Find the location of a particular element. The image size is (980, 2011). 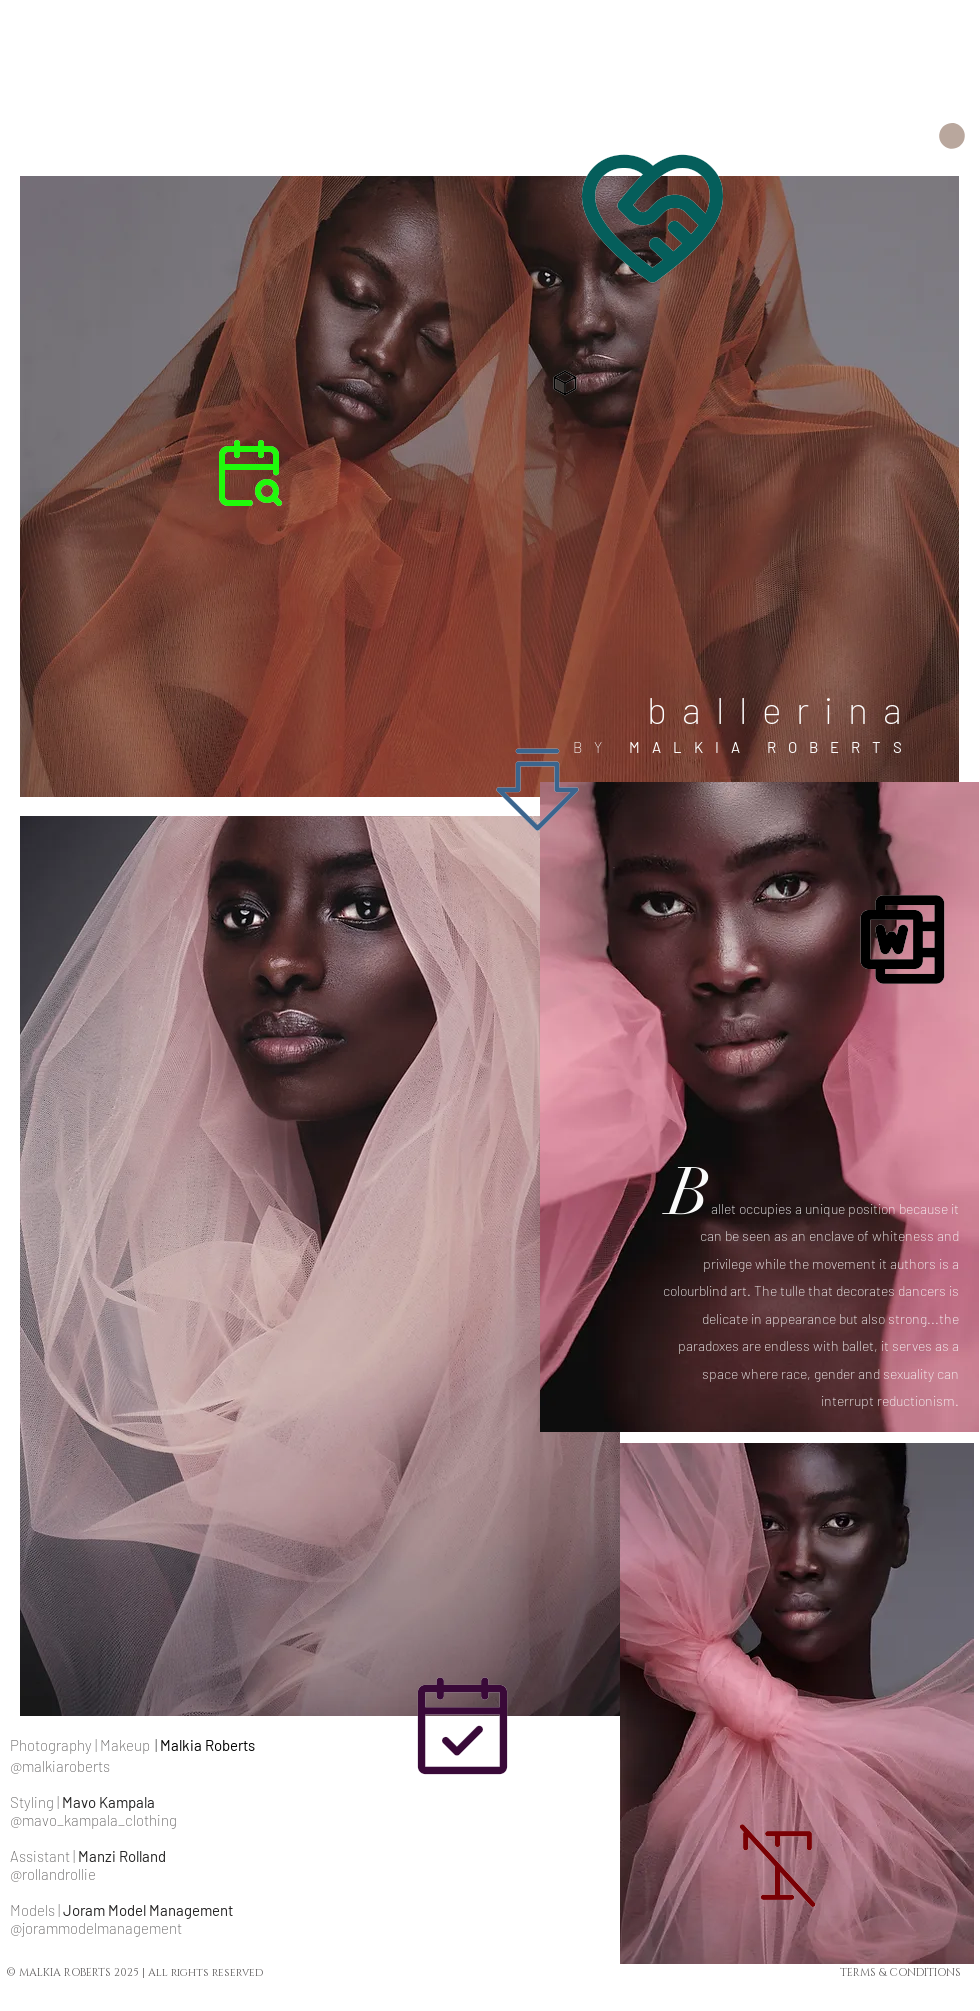

view 3D model or object is located at coordinates (565, 383).